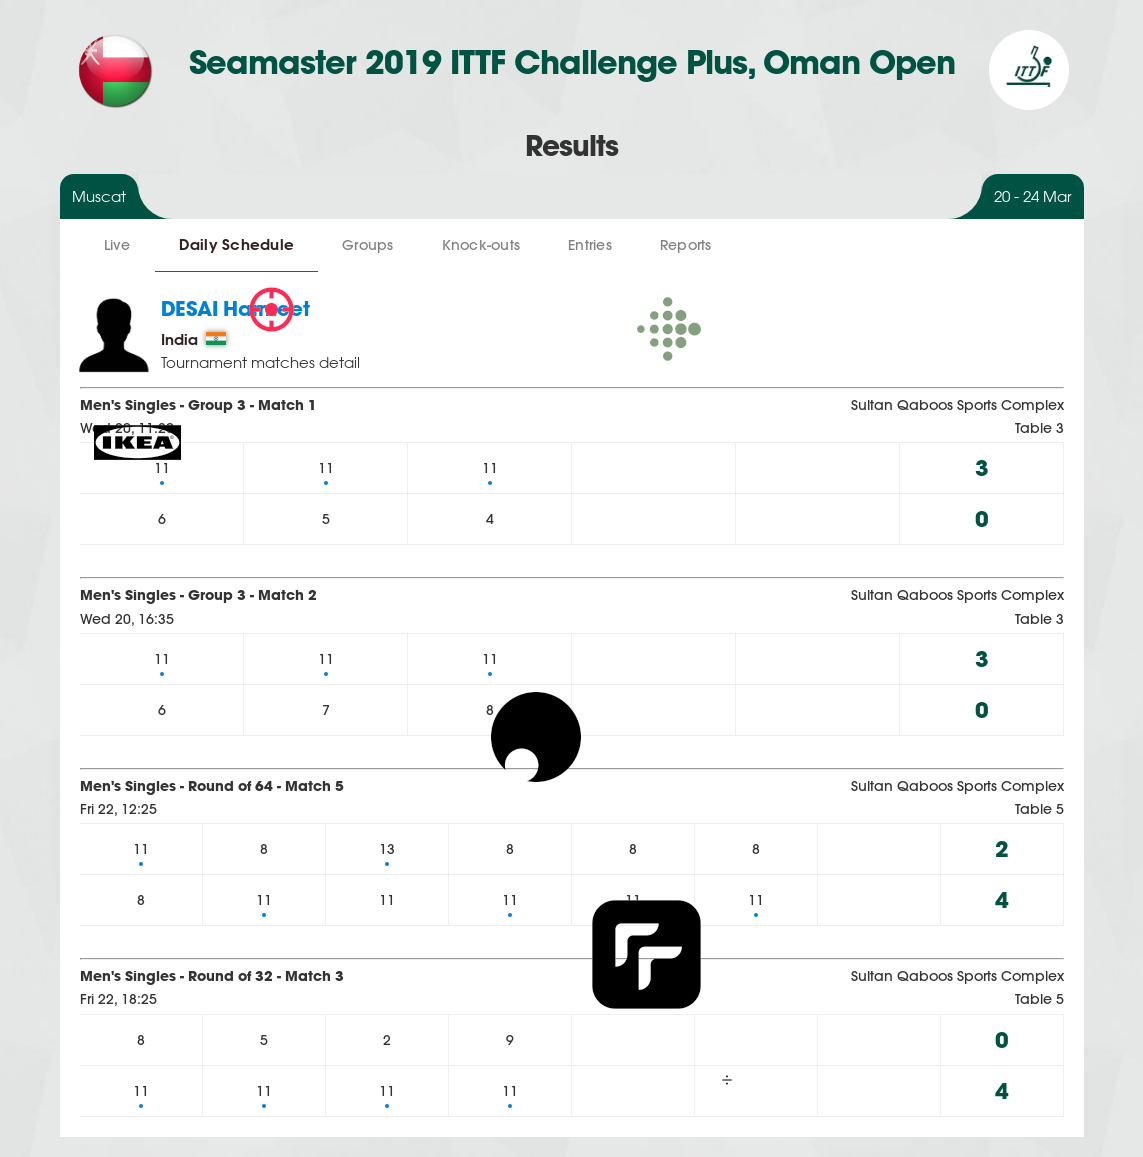 This screenshot has width=1143, height=1157. I want to click on perform division calculation, so click(727, 1080).